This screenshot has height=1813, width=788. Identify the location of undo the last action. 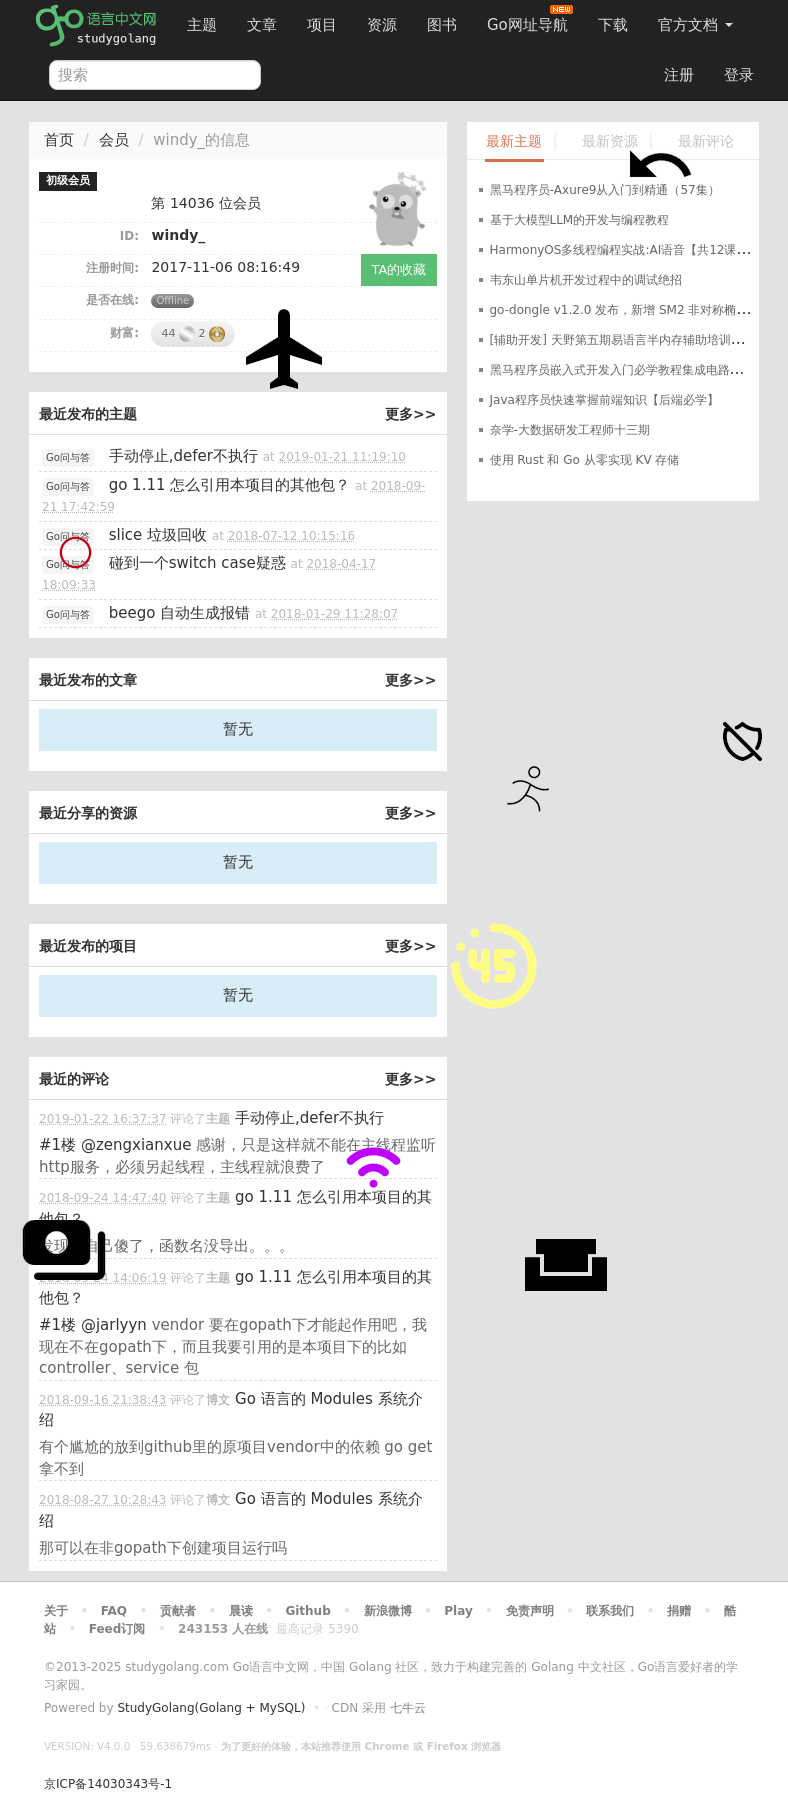
(660, 165).